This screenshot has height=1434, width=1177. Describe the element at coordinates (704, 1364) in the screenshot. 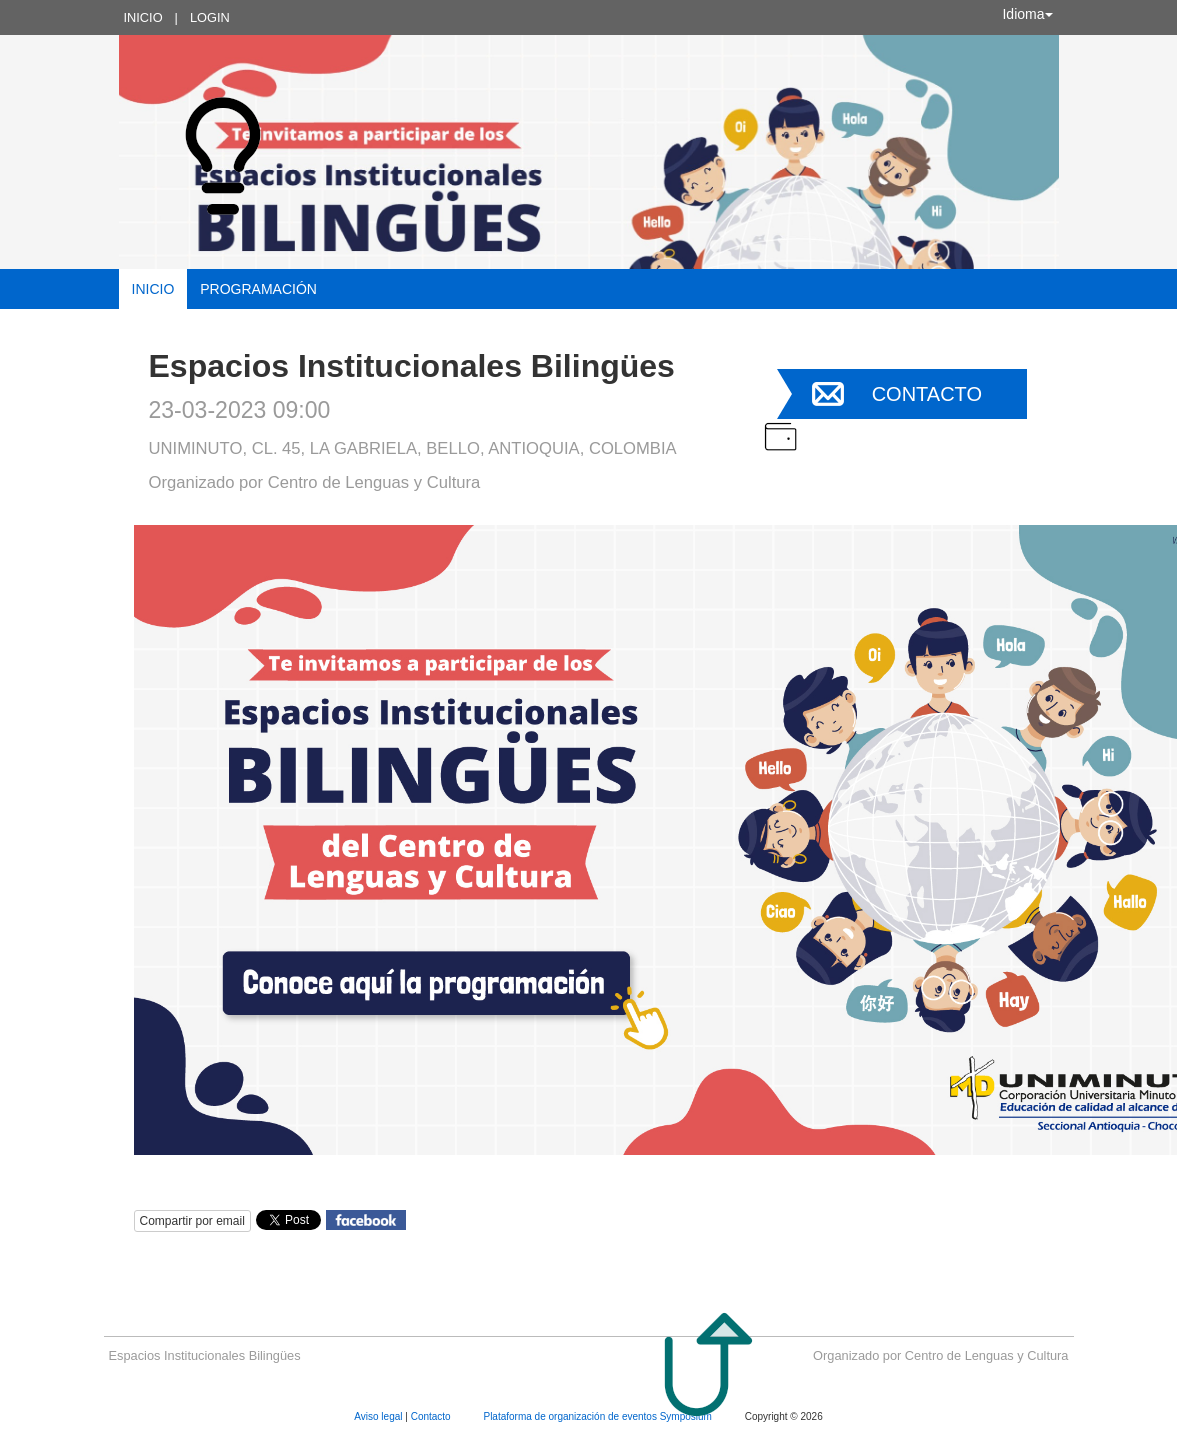

I see `redo or repeat the last action` at that location.